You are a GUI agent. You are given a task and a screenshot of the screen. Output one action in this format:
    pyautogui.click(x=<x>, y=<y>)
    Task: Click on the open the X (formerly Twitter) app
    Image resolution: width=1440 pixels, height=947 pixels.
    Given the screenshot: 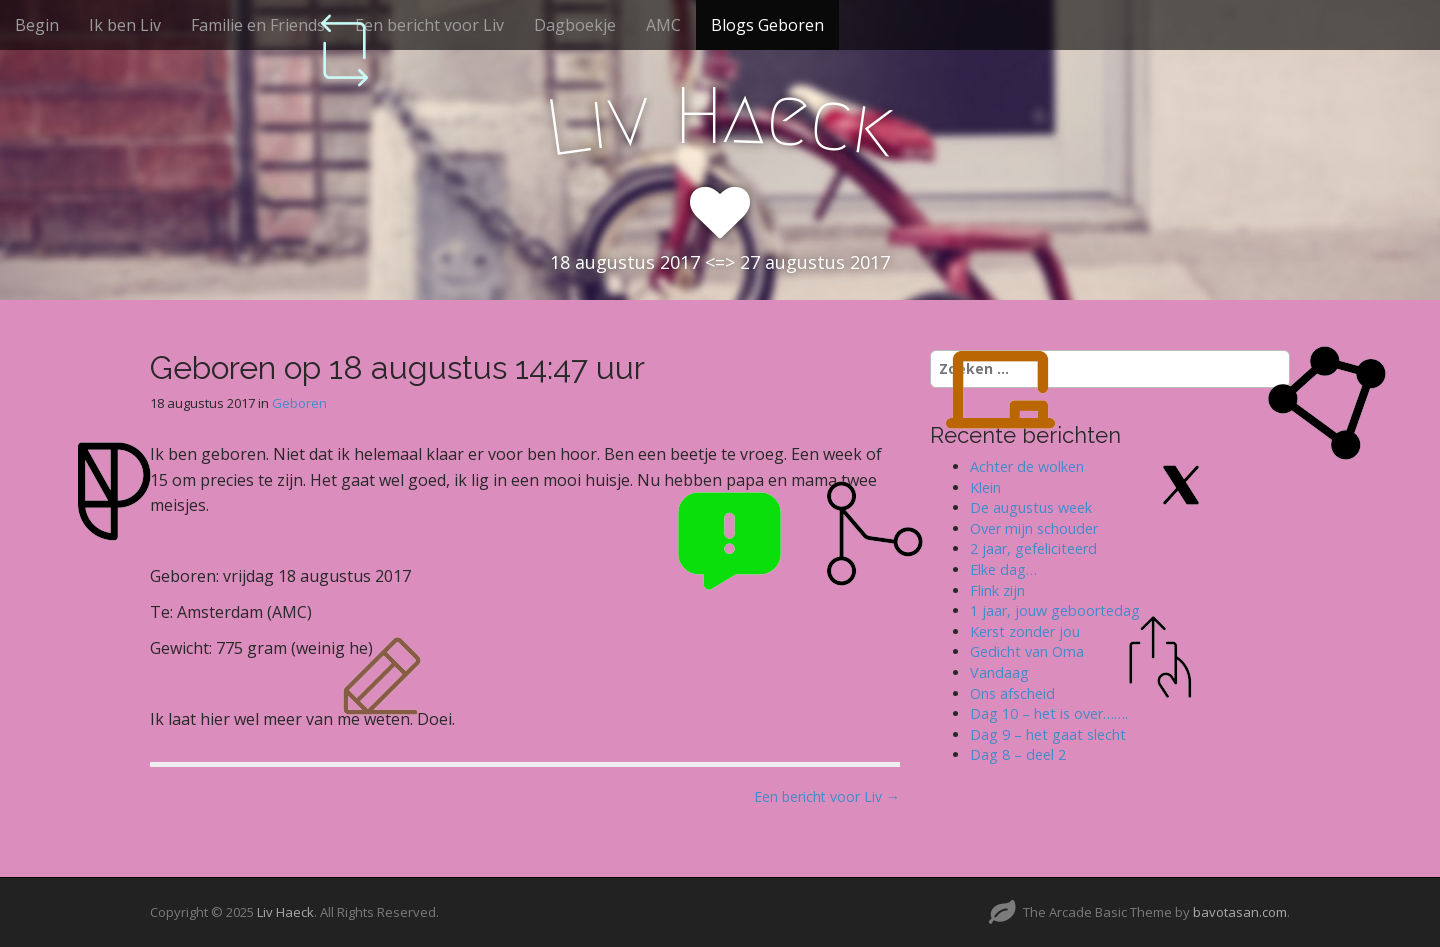 What is the action you would take?
    pyautogui.click(x=1181, y=485)
    